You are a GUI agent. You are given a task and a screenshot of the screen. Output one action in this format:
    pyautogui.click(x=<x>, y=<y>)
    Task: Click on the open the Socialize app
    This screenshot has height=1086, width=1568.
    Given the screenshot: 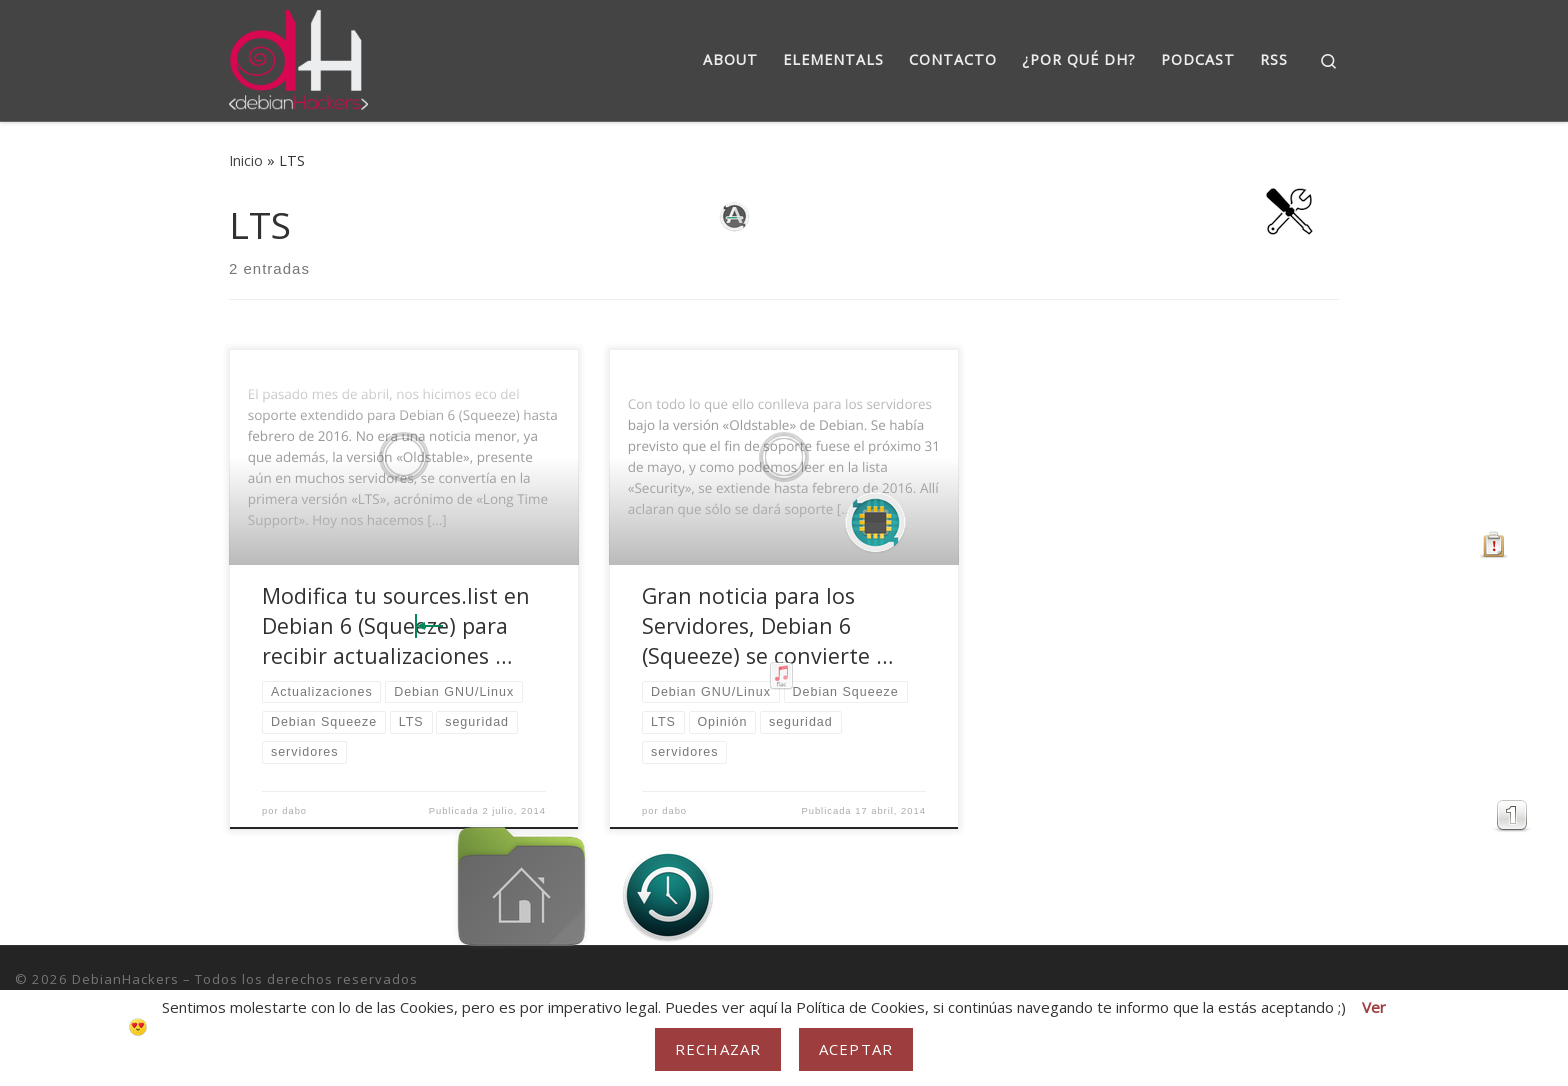 What is the action you would take?
    pyautogui.click(x=138, y=1027)
    